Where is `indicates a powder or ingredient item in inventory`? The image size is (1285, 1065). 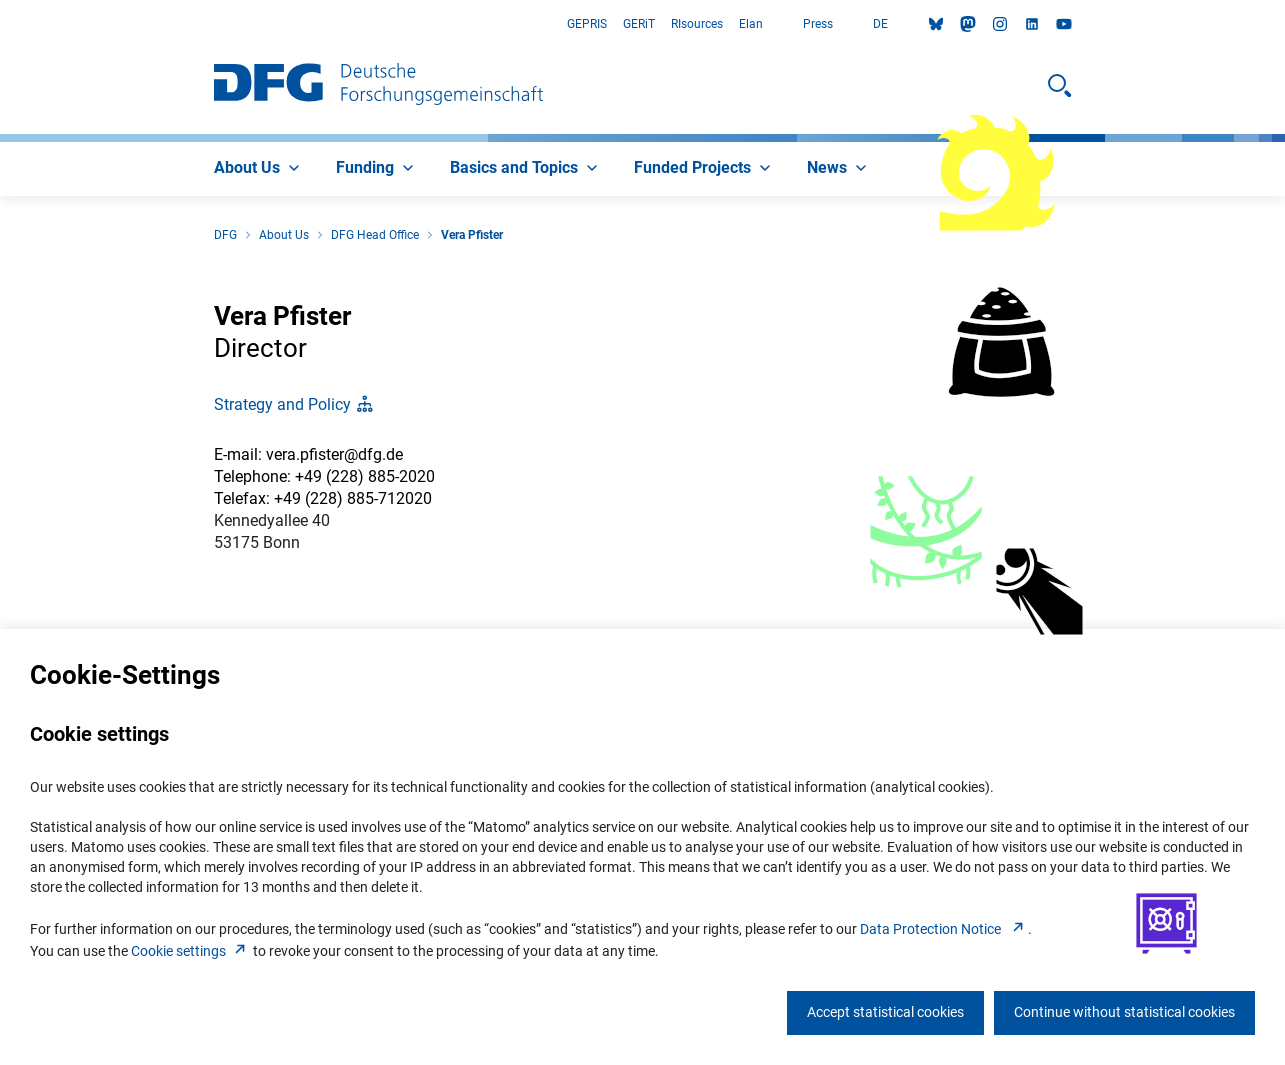
indicates a powder or ingredient item in inventory is located at coordinates (1000, 338).